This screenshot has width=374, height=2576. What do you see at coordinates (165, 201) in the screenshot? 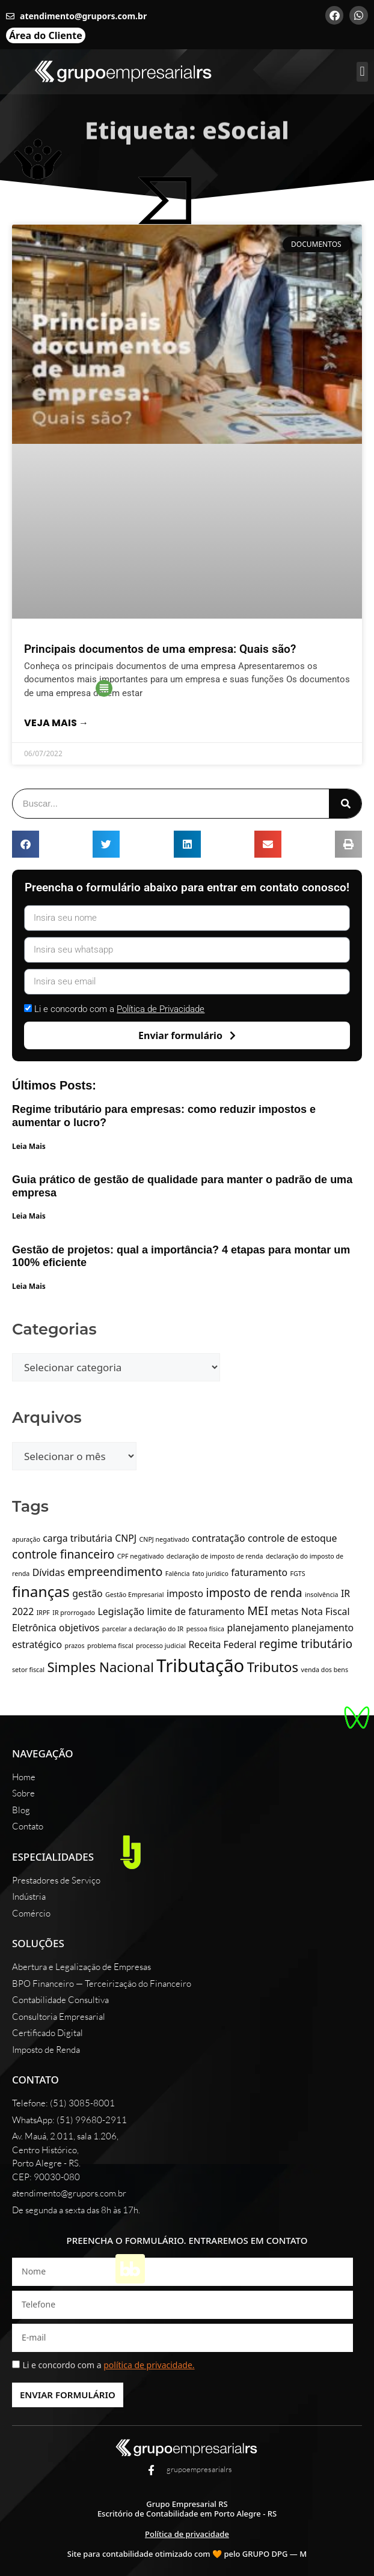
I see `open virustotal malware scanning service` at bounding box center [165, 201].